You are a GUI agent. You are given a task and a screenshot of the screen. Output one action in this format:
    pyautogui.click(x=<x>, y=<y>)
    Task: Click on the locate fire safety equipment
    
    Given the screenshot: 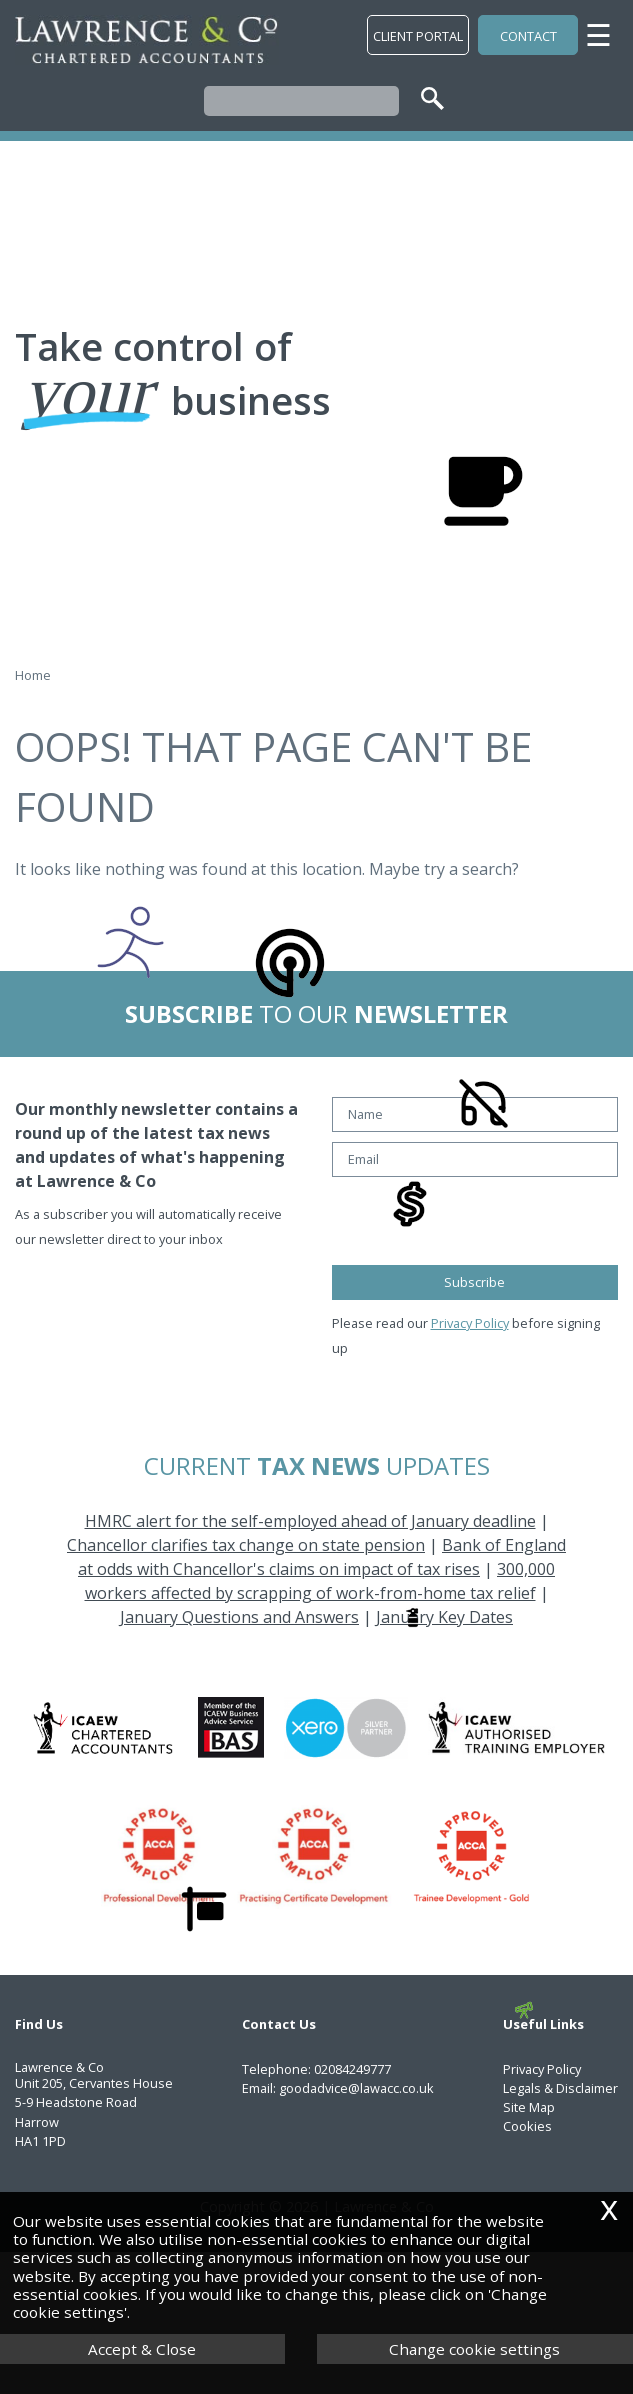 What is the action you would take?
    pyautogui.click(x=413, y=1617)
    